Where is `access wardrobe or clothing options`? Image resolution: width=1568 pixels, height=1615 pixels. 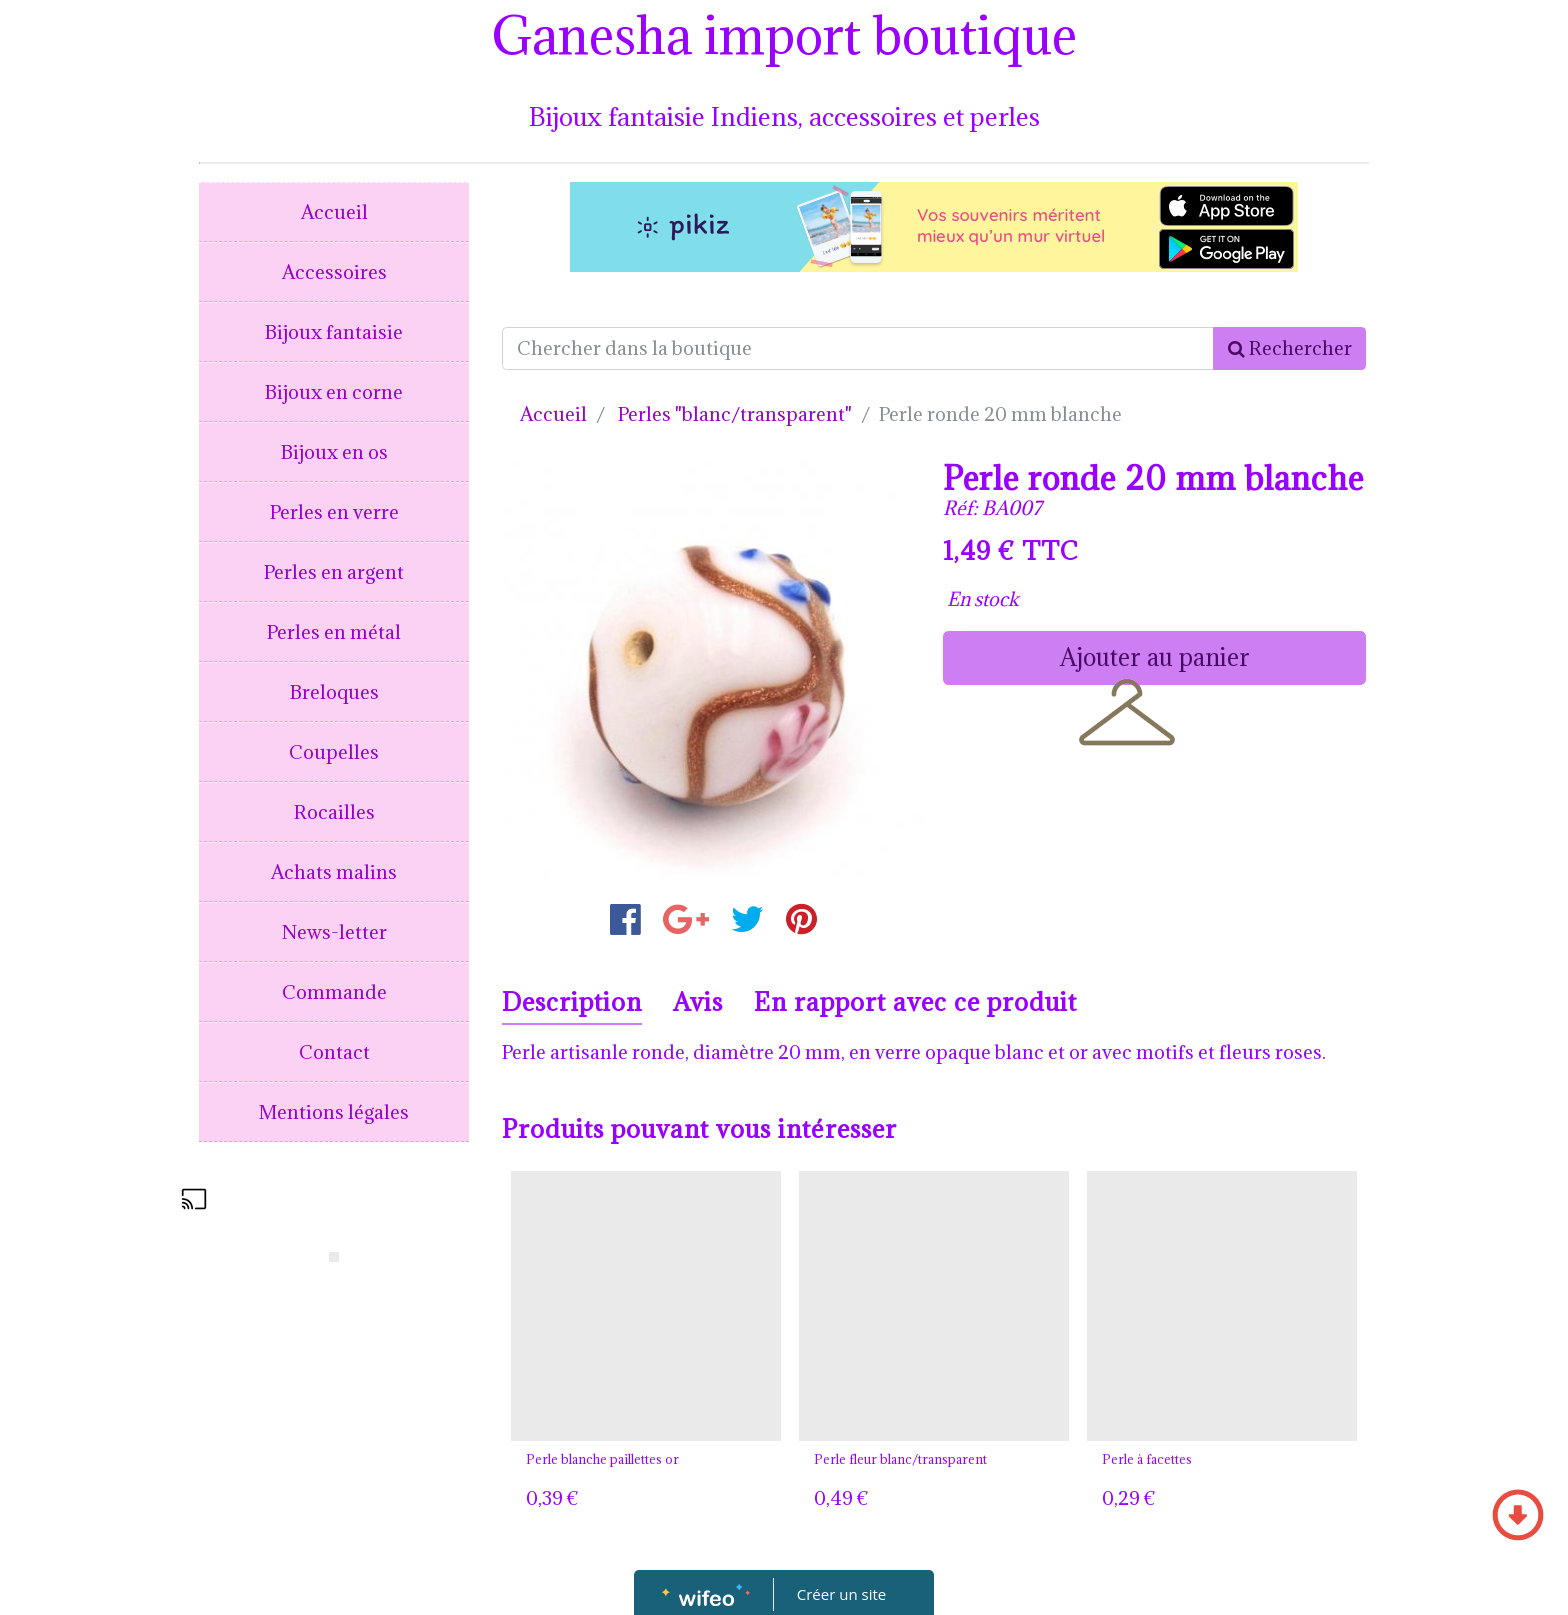
access wardrobe or clothing options is located at coordinates (1127, 717).